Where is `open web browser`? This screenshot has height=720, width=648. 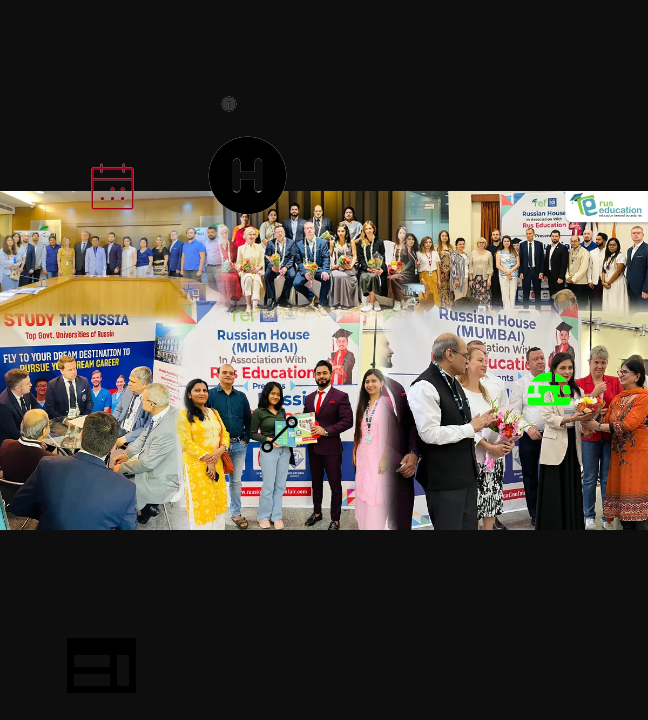
open web browser is located at coordinates (101, 665).